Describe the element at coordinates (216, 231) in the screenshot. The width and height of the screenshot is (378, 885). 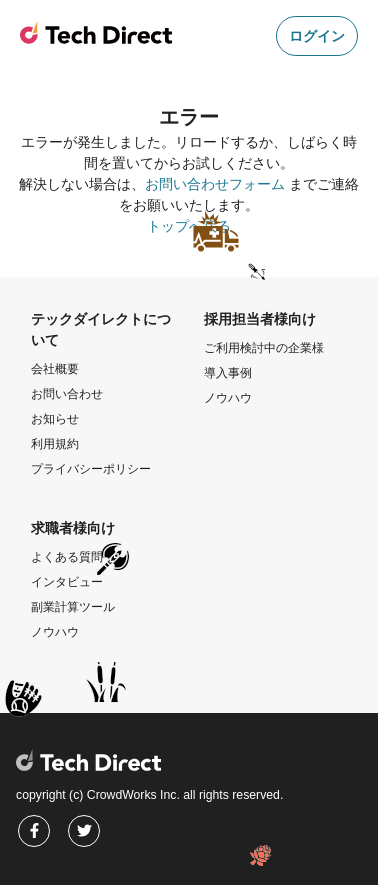
I see `request emergency medical services` at that location.